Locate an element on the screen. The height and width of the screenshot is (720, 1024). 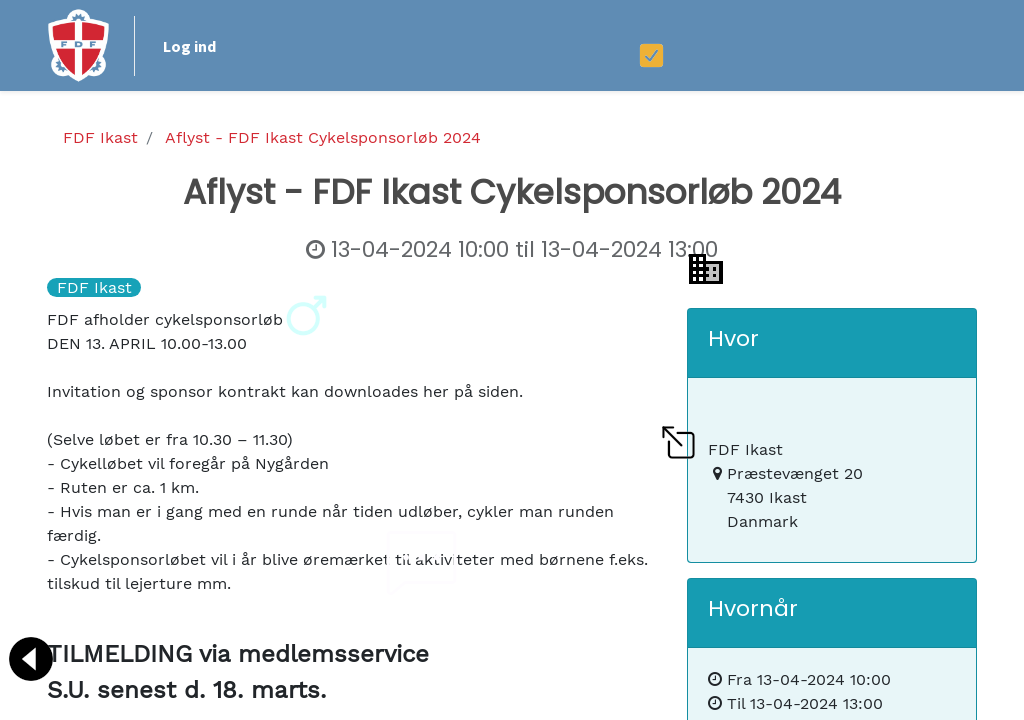
navigate back to previous screen or parent folder is located at coordinates (678, 442).